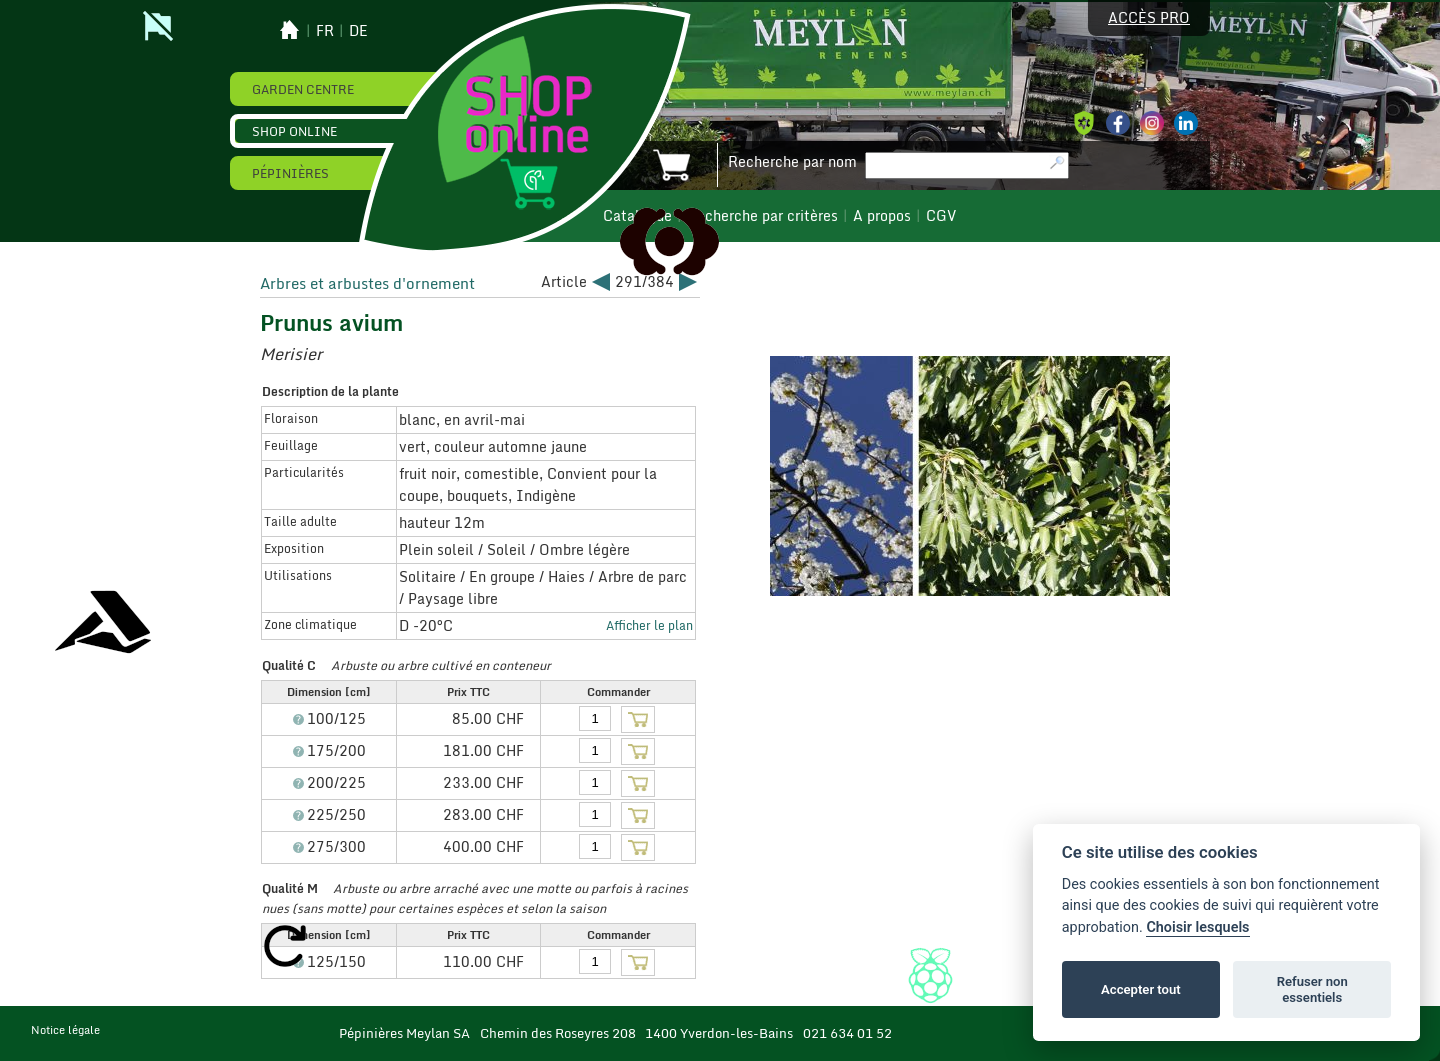  Describe the element at coordinates (103, 622) in the screenshot. I see `accusoft company logo` at that location.